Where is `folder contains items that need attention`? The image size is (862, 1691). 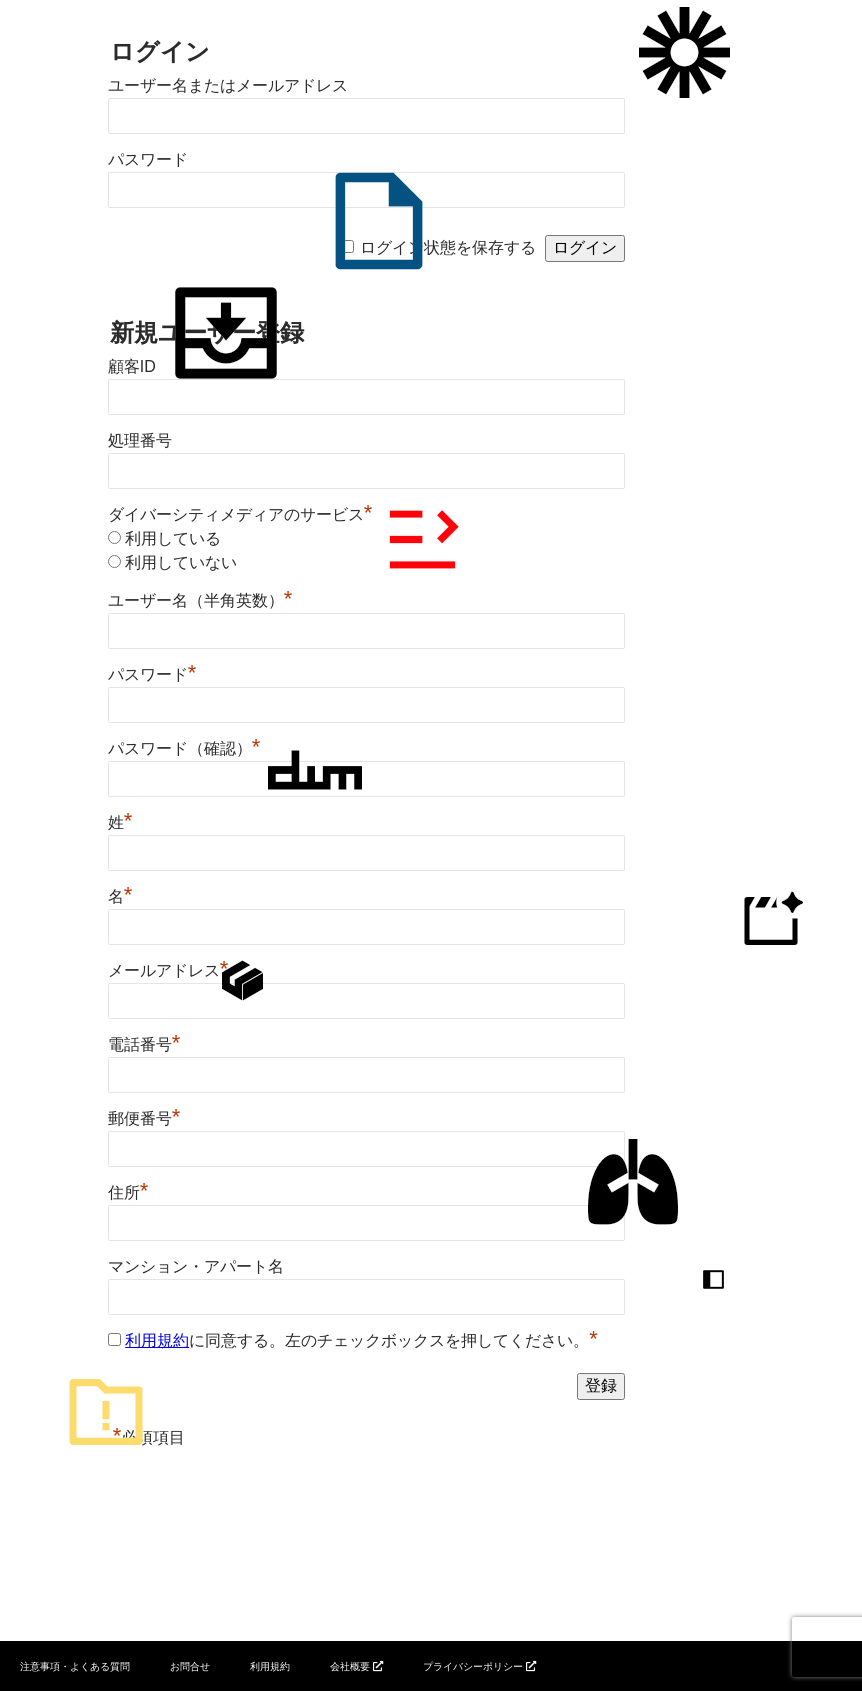 folder contains items that need attention is located at coordinates (106, 1412).